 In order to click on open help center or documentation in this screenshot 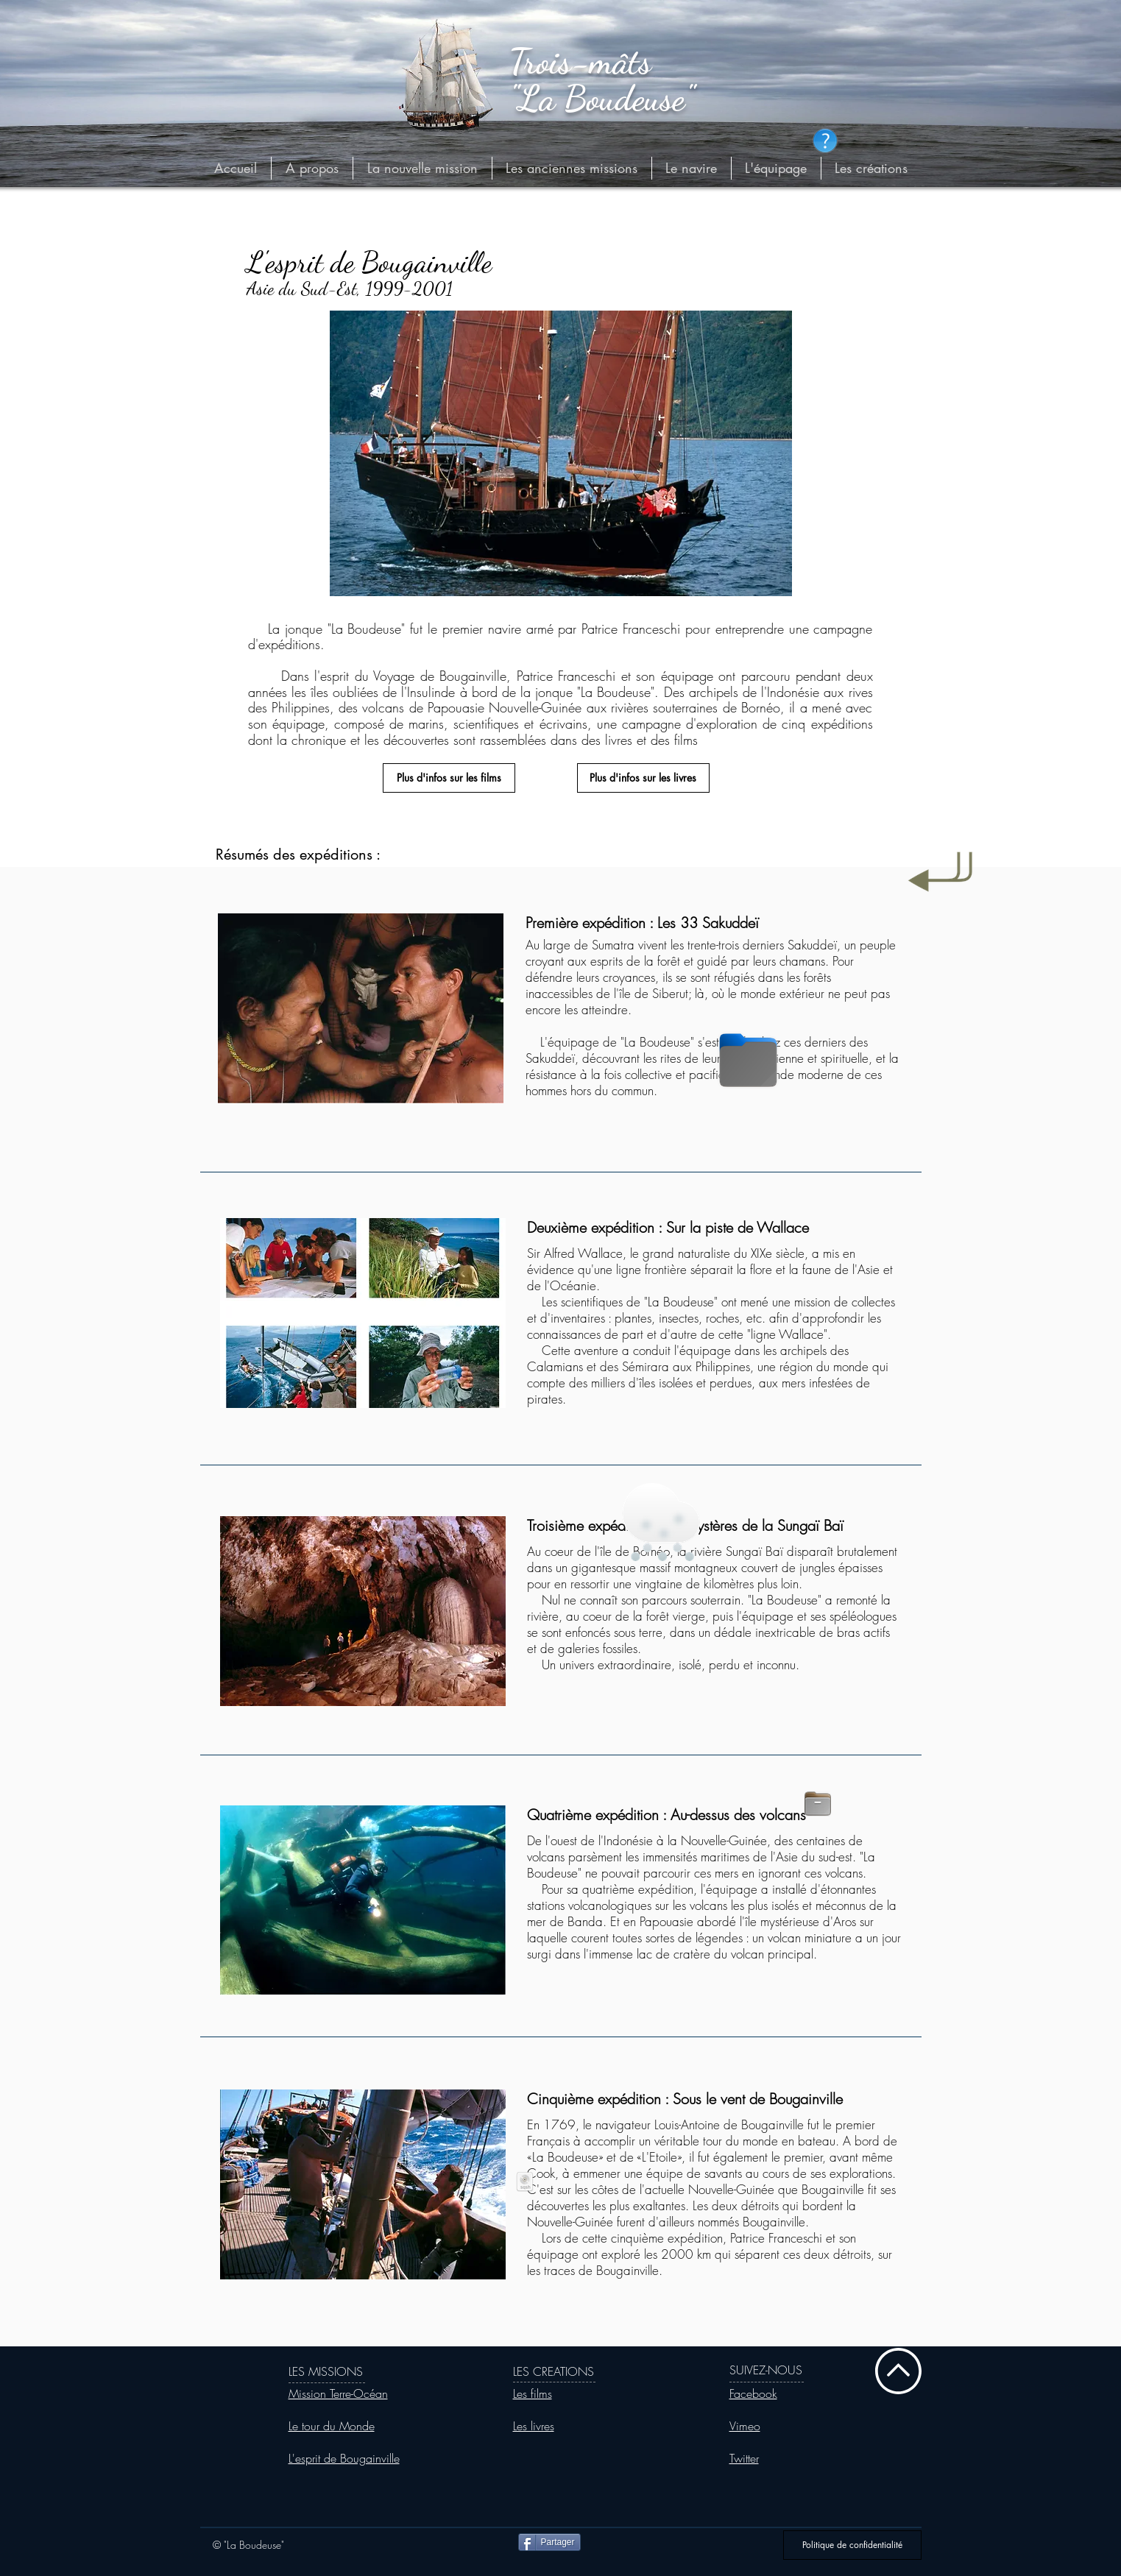, I will do `click(825, 141)`.